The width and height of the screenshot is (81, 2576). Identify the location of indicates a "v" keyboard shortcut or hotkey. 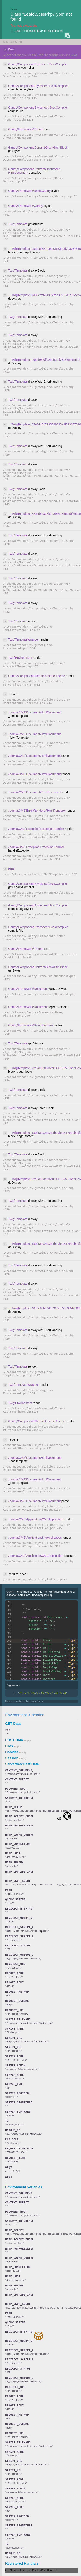
(41, 1932).